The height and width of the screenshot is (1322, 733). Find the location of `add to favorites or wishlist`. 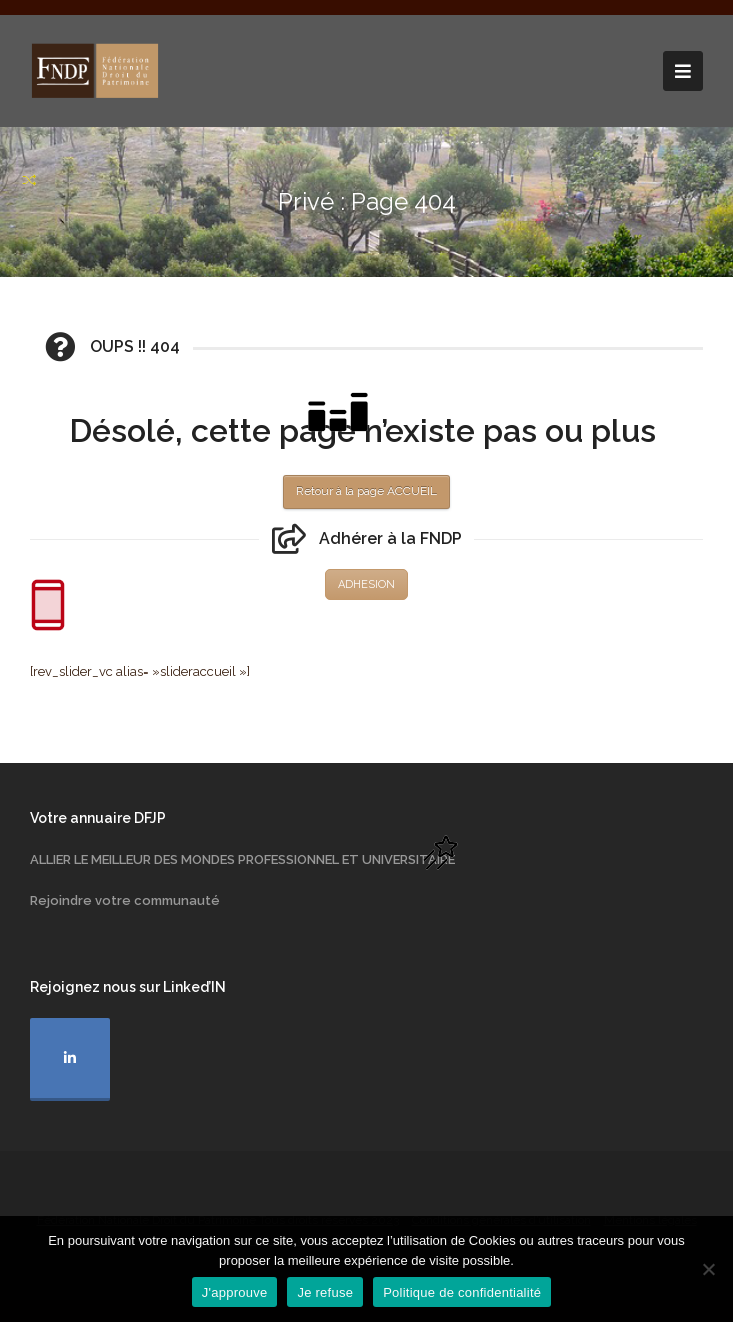

add to favorites or wishlist is located at coordinates (440, 852).